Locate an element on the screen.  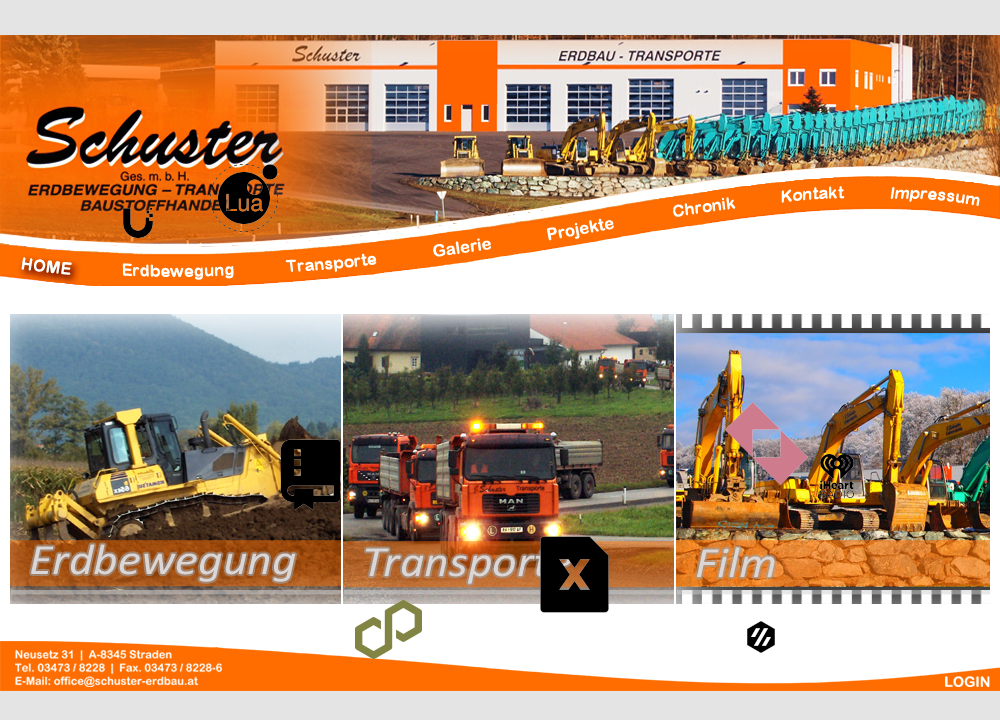
polygon blockchain network logo is located at coordinates (388, 629).